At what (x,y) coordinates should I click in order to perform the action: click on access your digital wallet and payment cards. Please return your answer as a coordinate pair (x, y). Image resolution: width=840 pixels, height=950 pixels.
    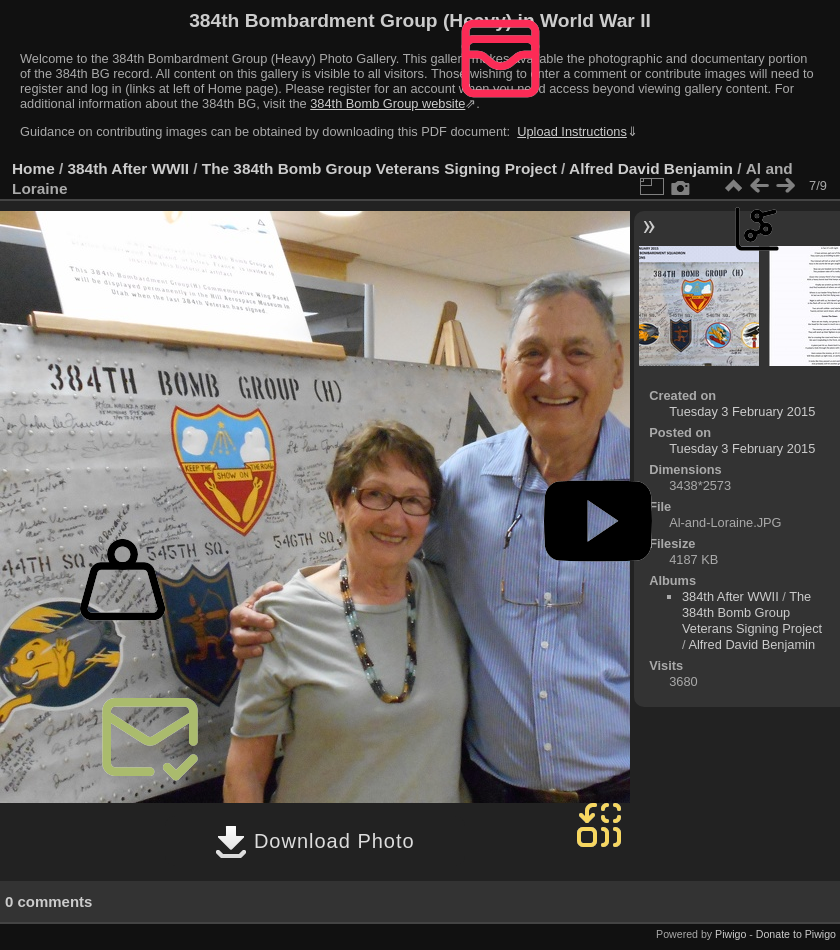
    Looking at the image, I should click on (500, 58).